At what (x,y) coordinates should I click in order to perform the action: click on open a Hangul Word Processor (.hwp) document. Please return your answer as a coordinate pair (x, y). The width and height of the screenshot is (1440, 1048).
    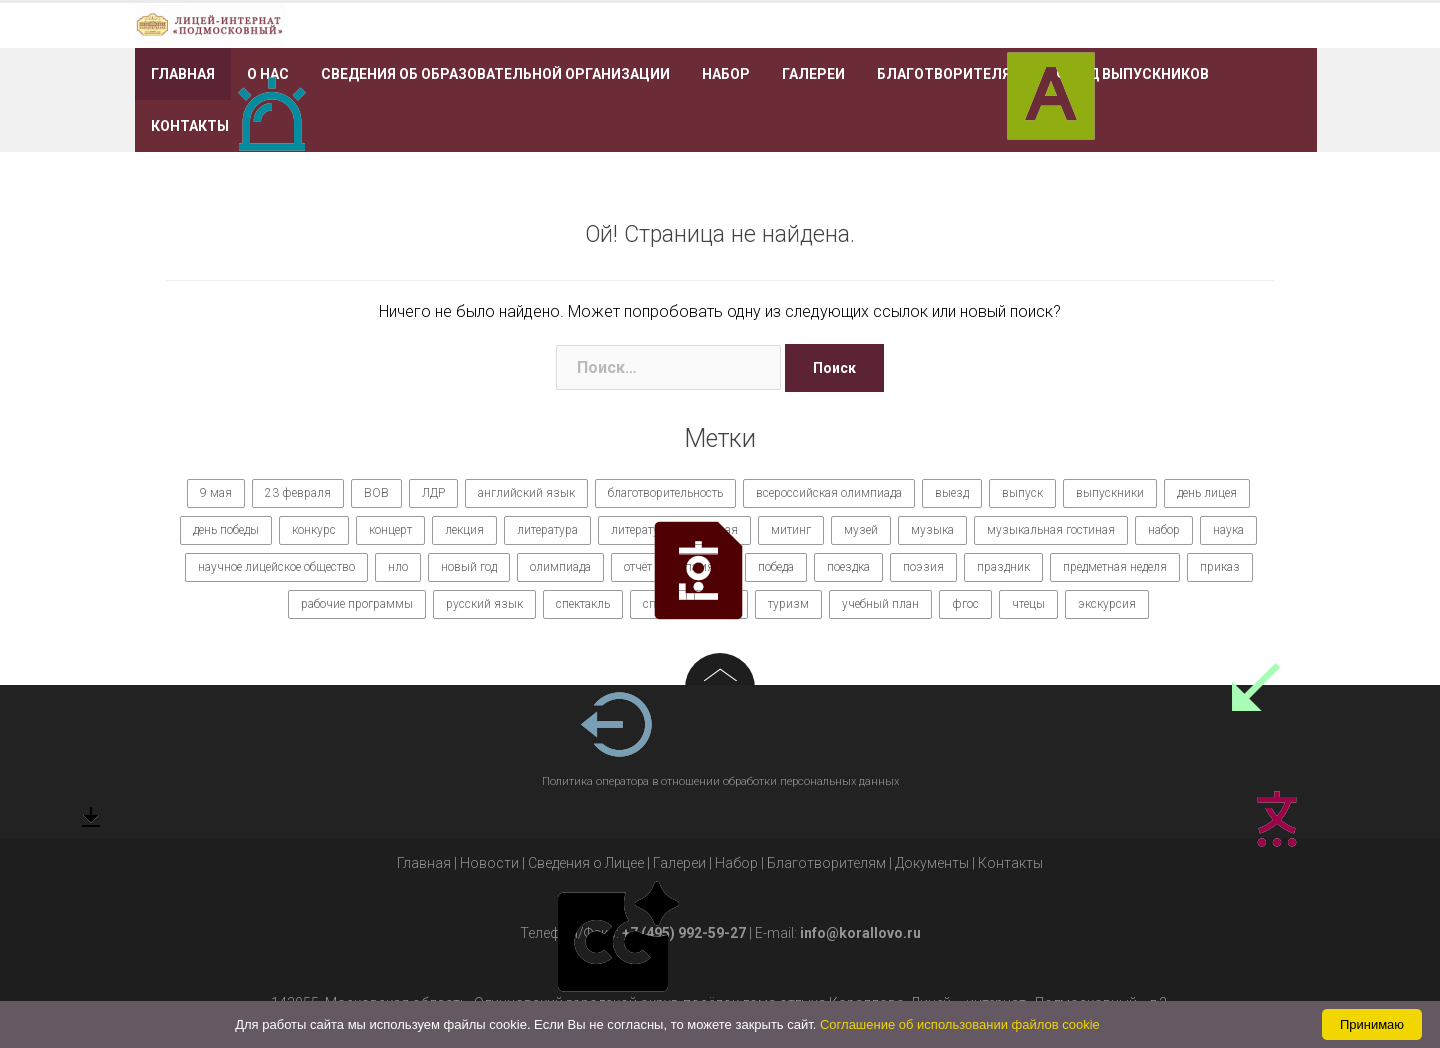
    Looking at the image, I should click on (698, 570).